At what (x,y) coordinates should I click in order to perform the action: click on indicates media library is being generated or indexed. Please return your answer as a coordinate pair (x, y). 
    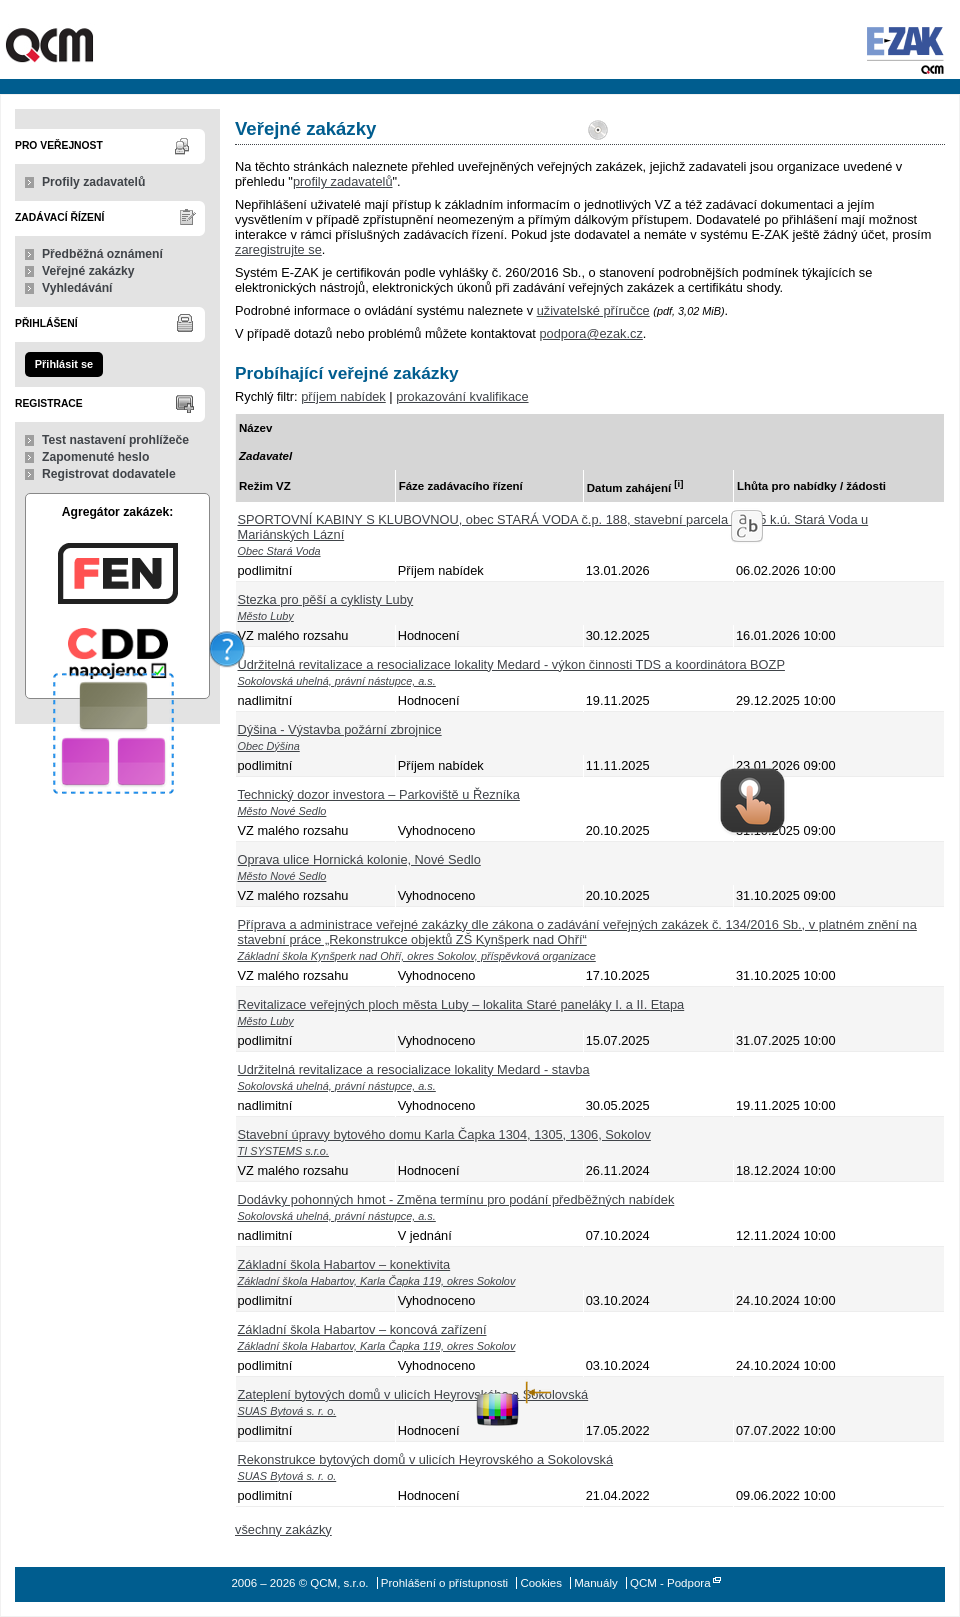
    Looking at the image, I should click on (497, 1411).